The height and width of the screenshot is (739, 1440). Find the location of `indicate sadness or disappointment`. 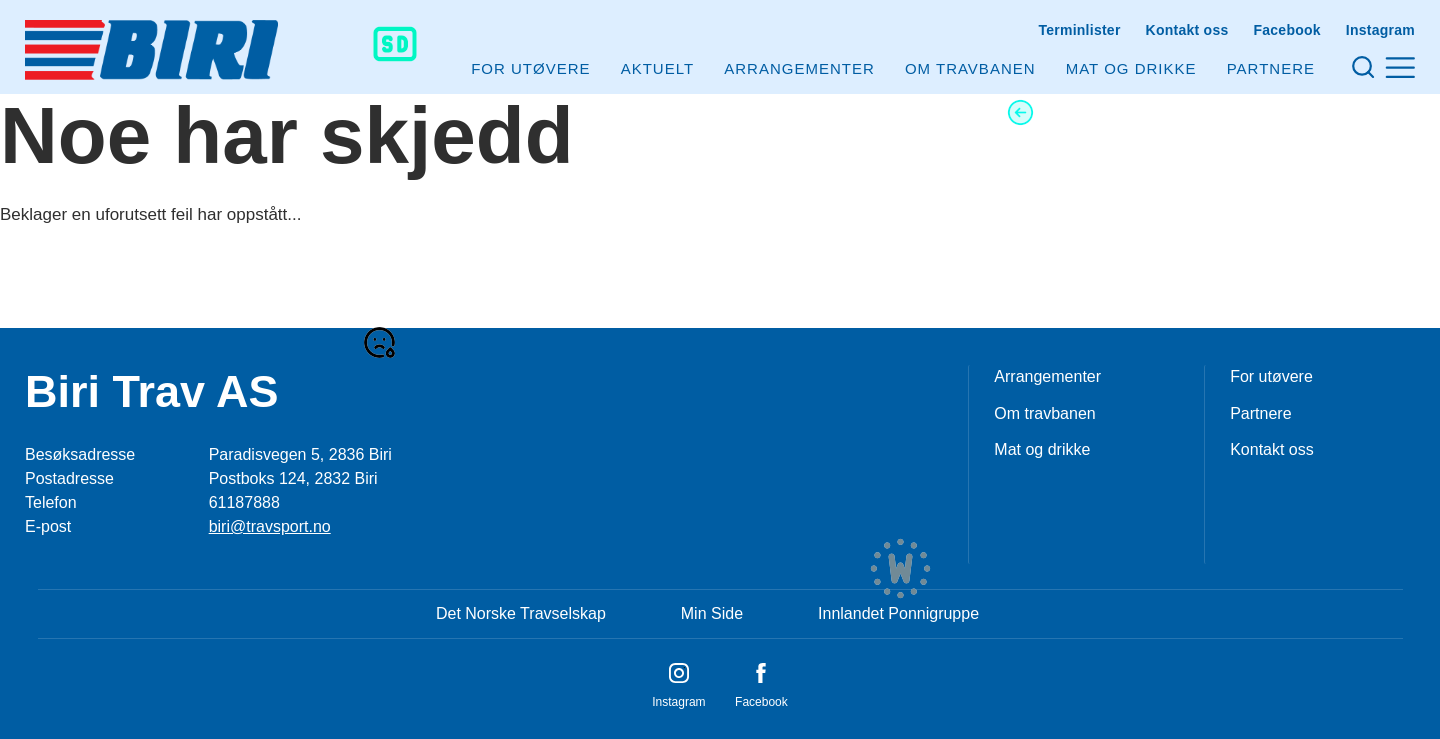

indicate sadness or disappointment is located at coordinates (379, 342).